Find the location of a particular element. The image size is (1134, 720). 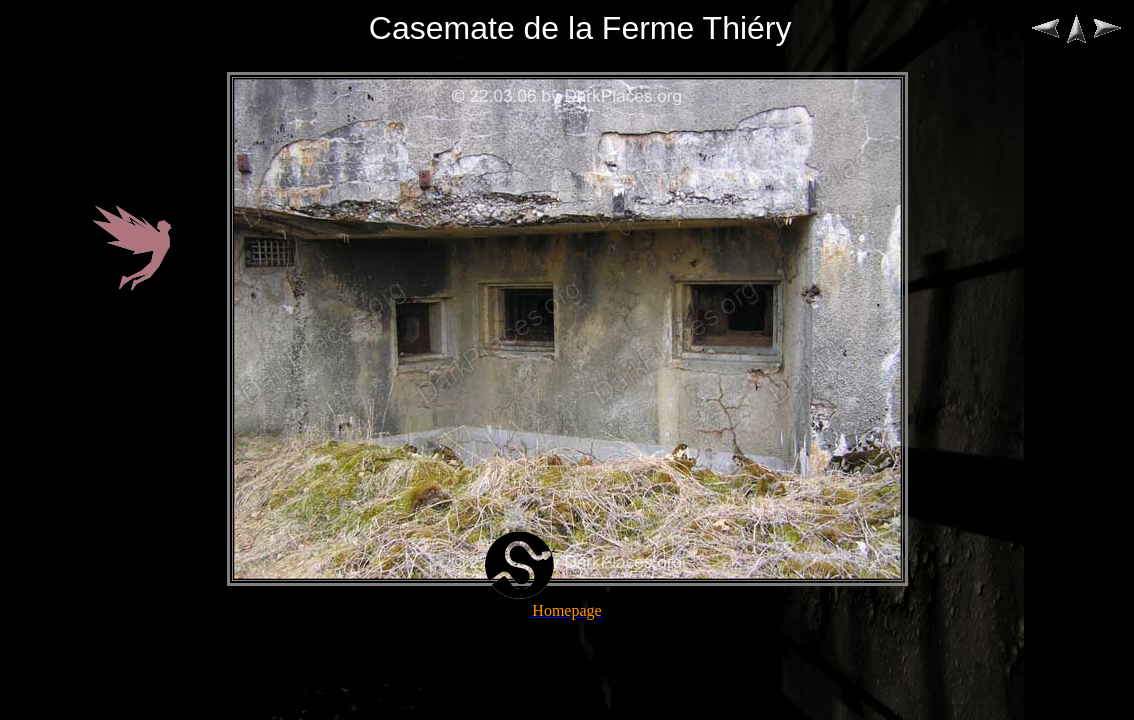

scipy python library logo is located at coordinates (521, 565).